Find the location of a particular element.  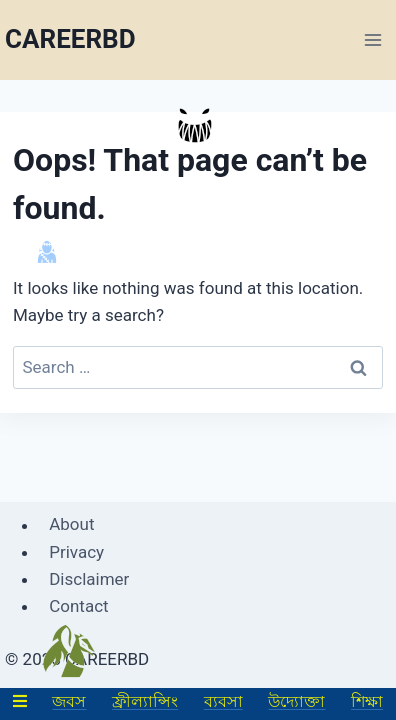

select frankenstein character or monster avatar is located at coordinates (47, 252).